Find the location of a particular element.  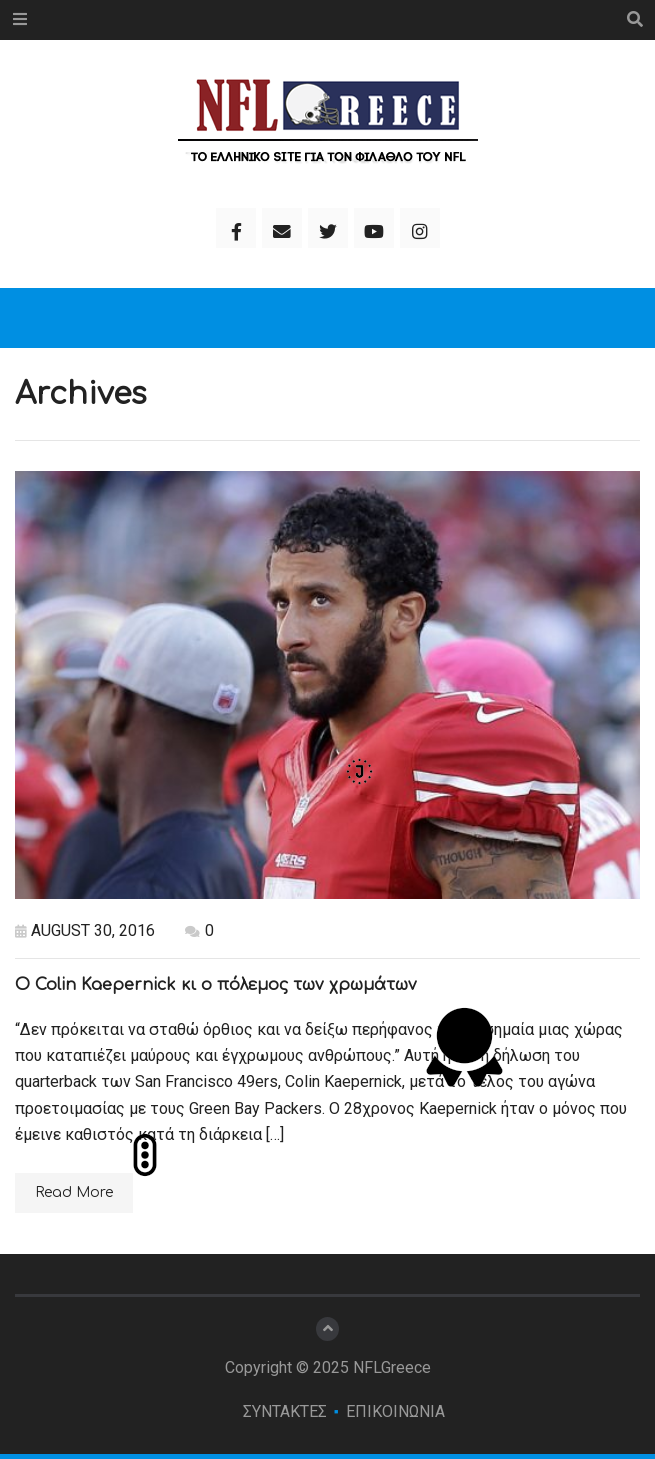

indicates a loading or pending state for item "J" is located at coordinates (359, 771).